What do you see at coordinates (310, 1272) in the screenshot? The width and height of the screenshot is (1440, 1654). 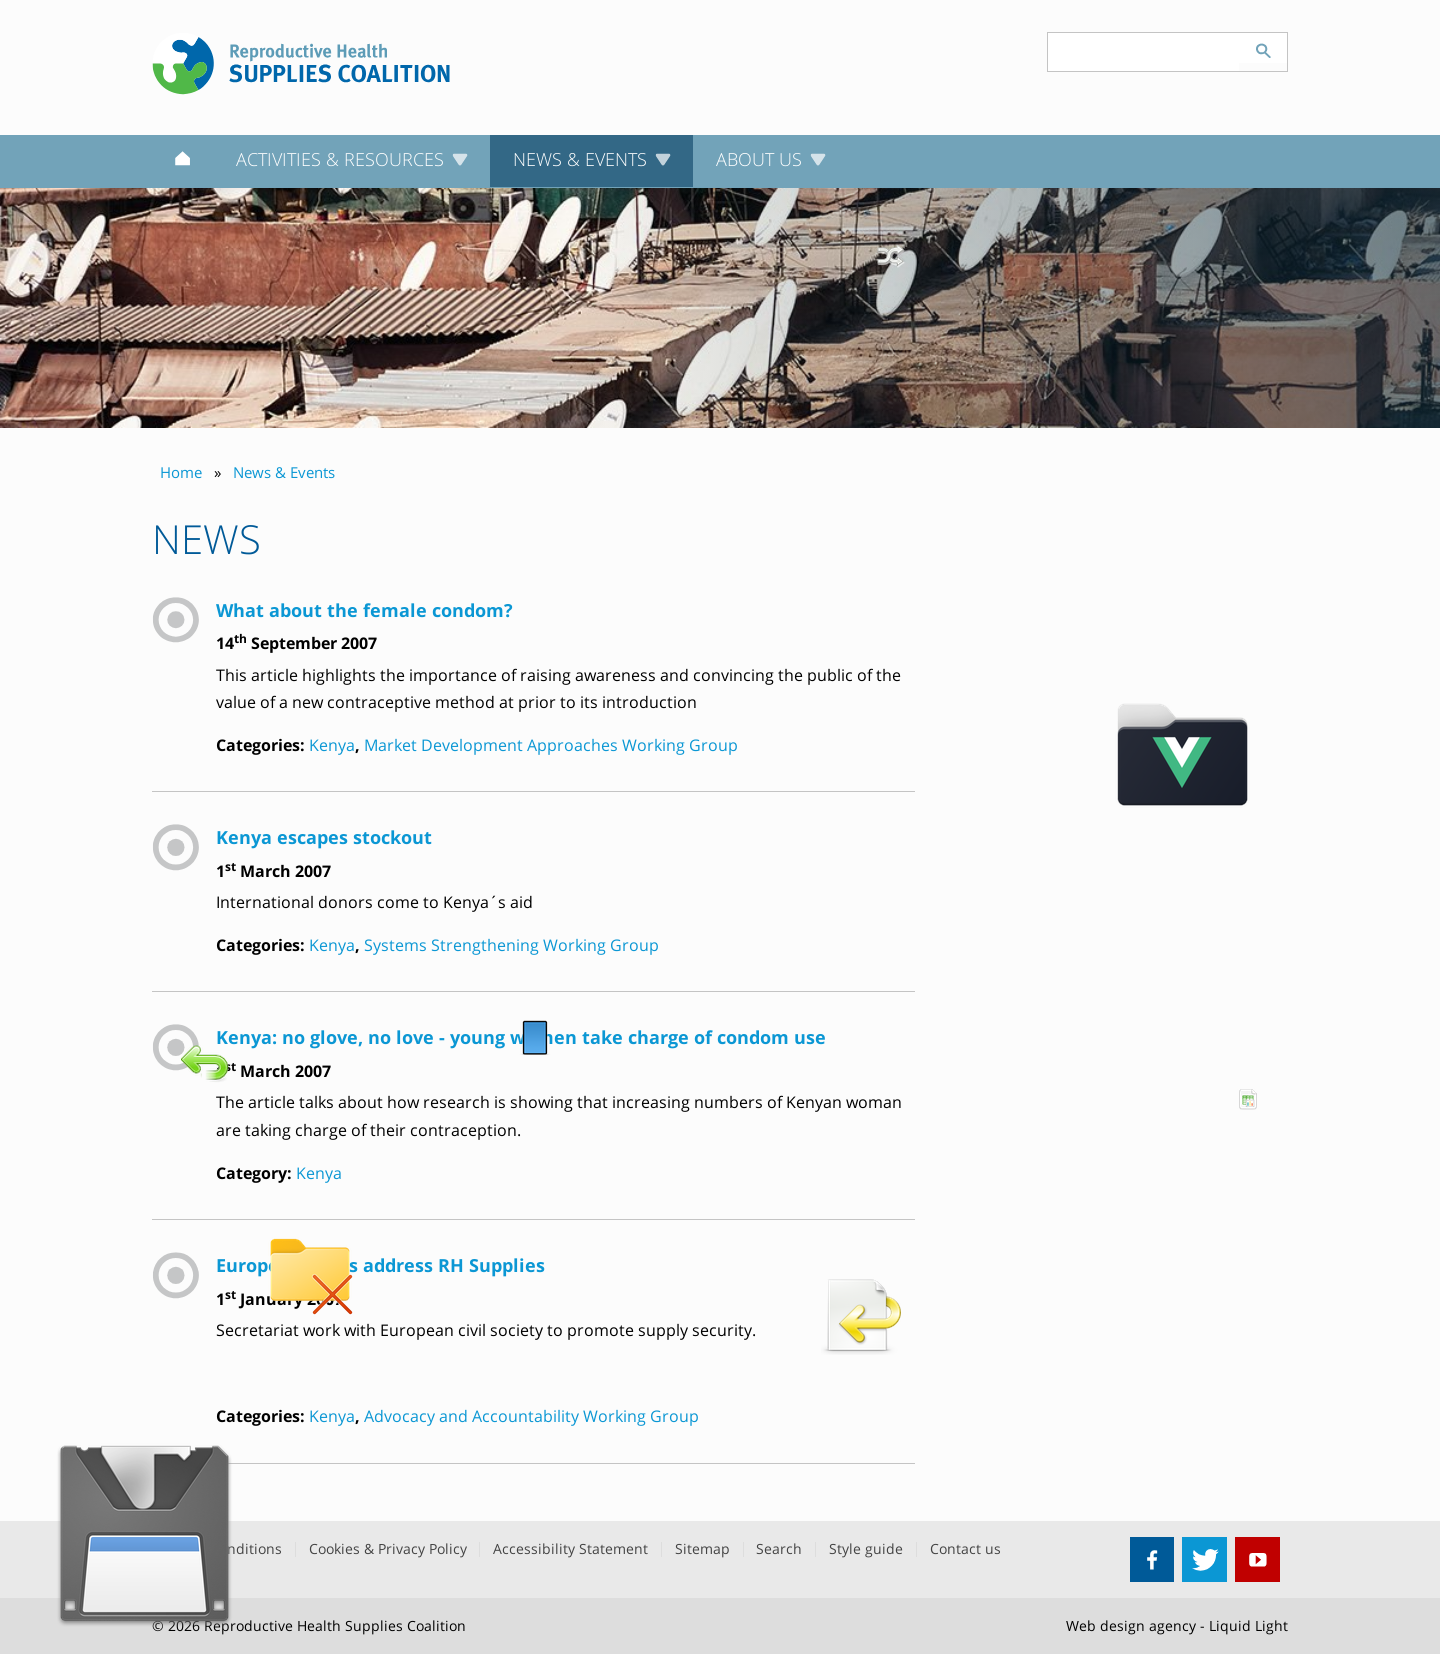 I see `delete a folder` at bounding box center [310, 1272].